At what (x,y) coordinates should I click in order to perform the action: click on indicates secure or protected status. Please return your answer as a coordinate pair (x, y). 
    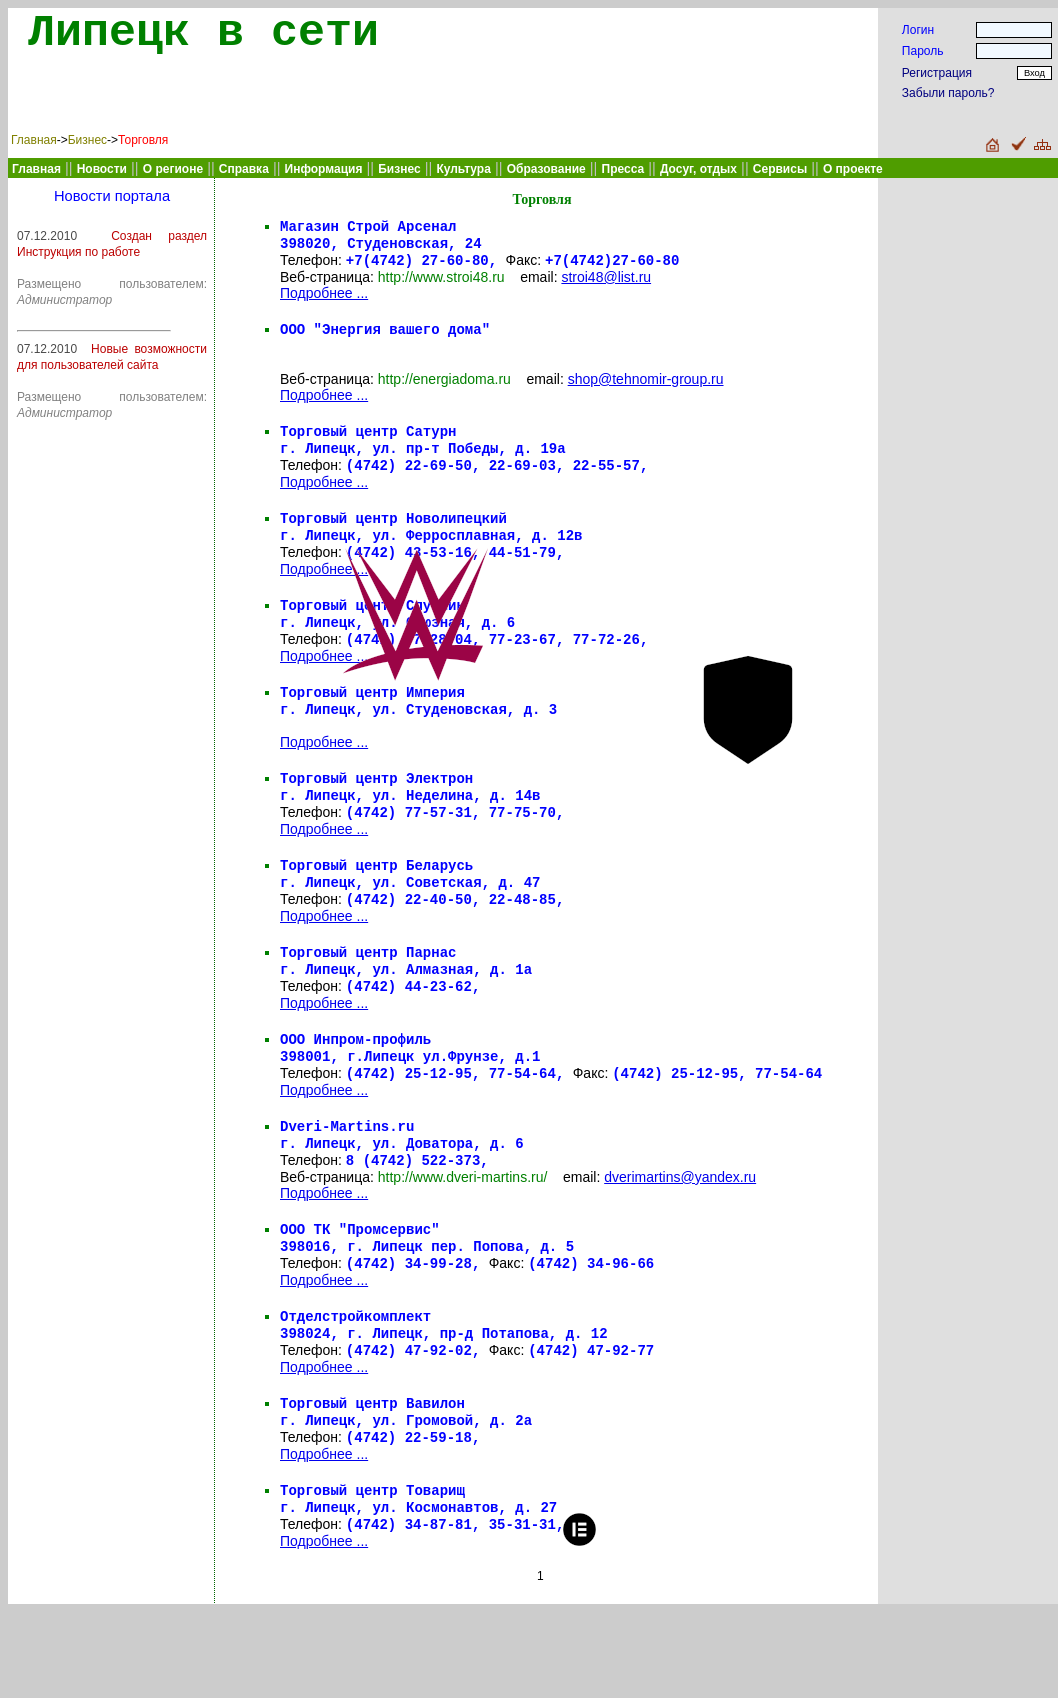
    Looking at the image, I should click on (748, 710).